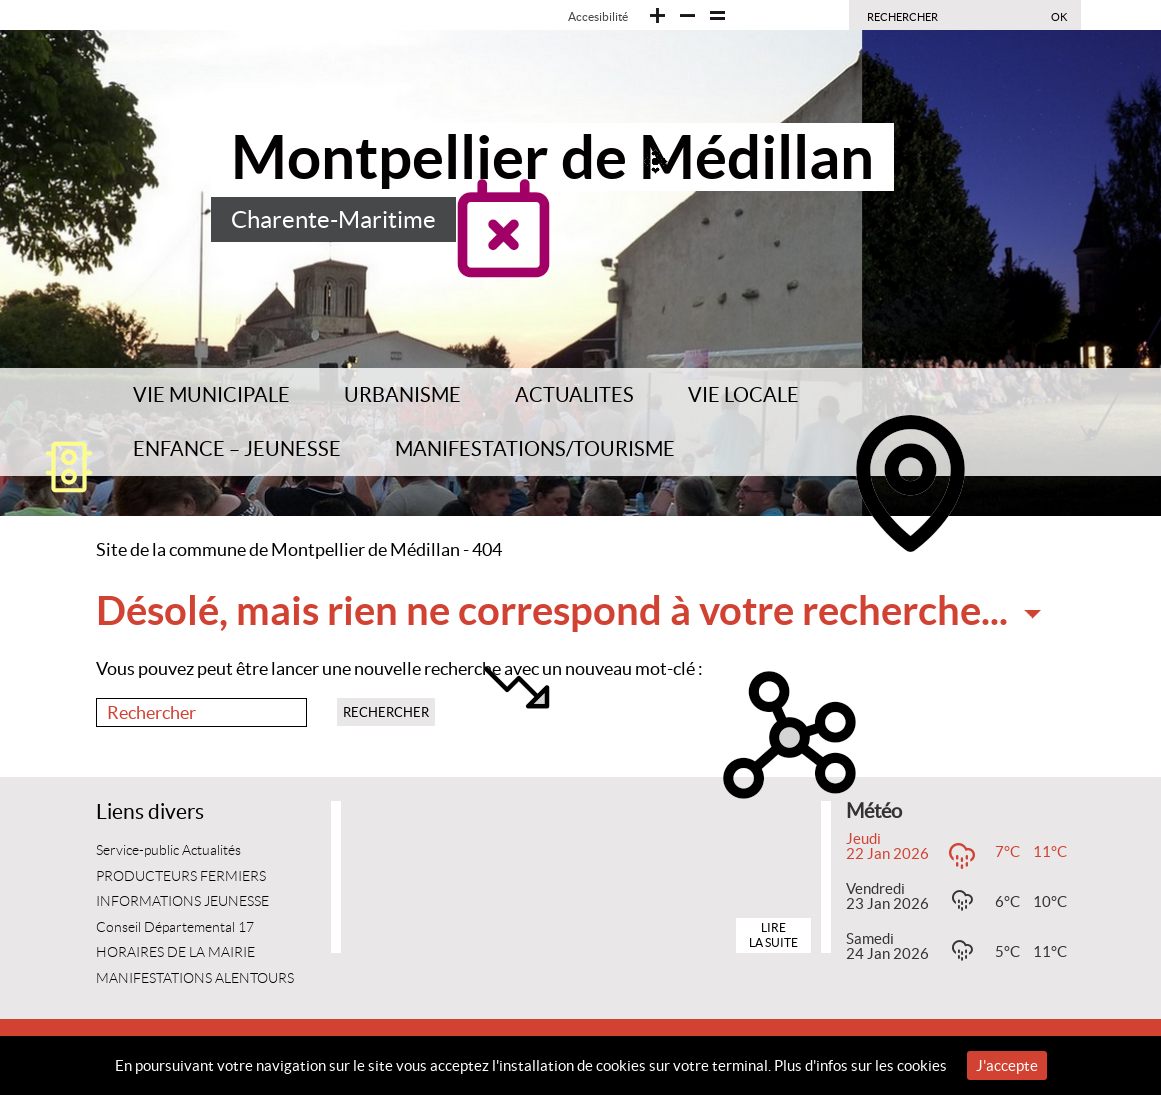 The height and width of the screenshot is (1095, 1161). Describe the element at coordinates (655, 161) in the screenshot. I see `pan or move camera position` at that location.